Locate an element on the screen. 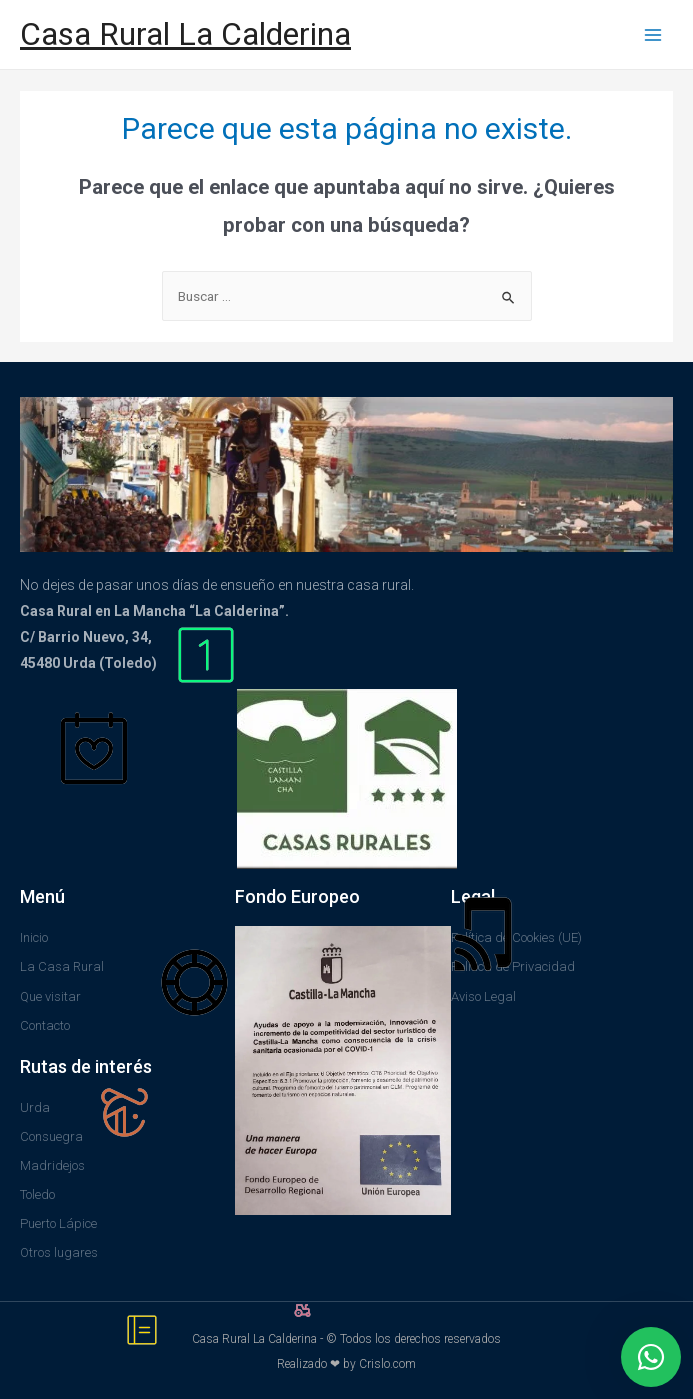  access farming or agricultural features is located at coordinates (302, 1310).